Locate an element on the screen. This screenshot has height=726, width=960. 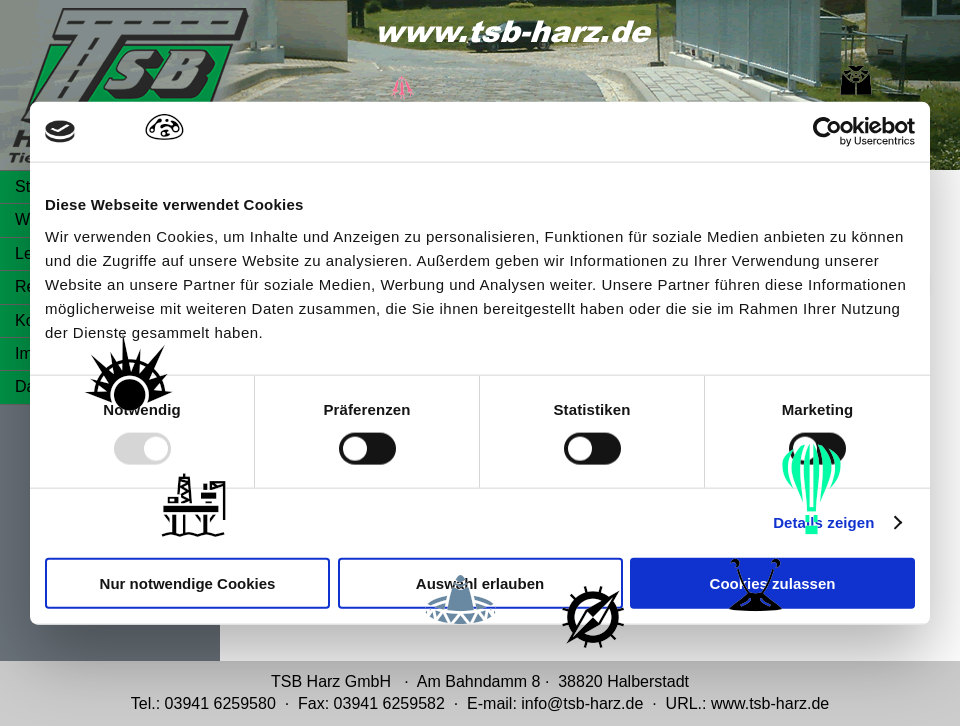
access travel or adventure features is located at coordinates (811, 488).